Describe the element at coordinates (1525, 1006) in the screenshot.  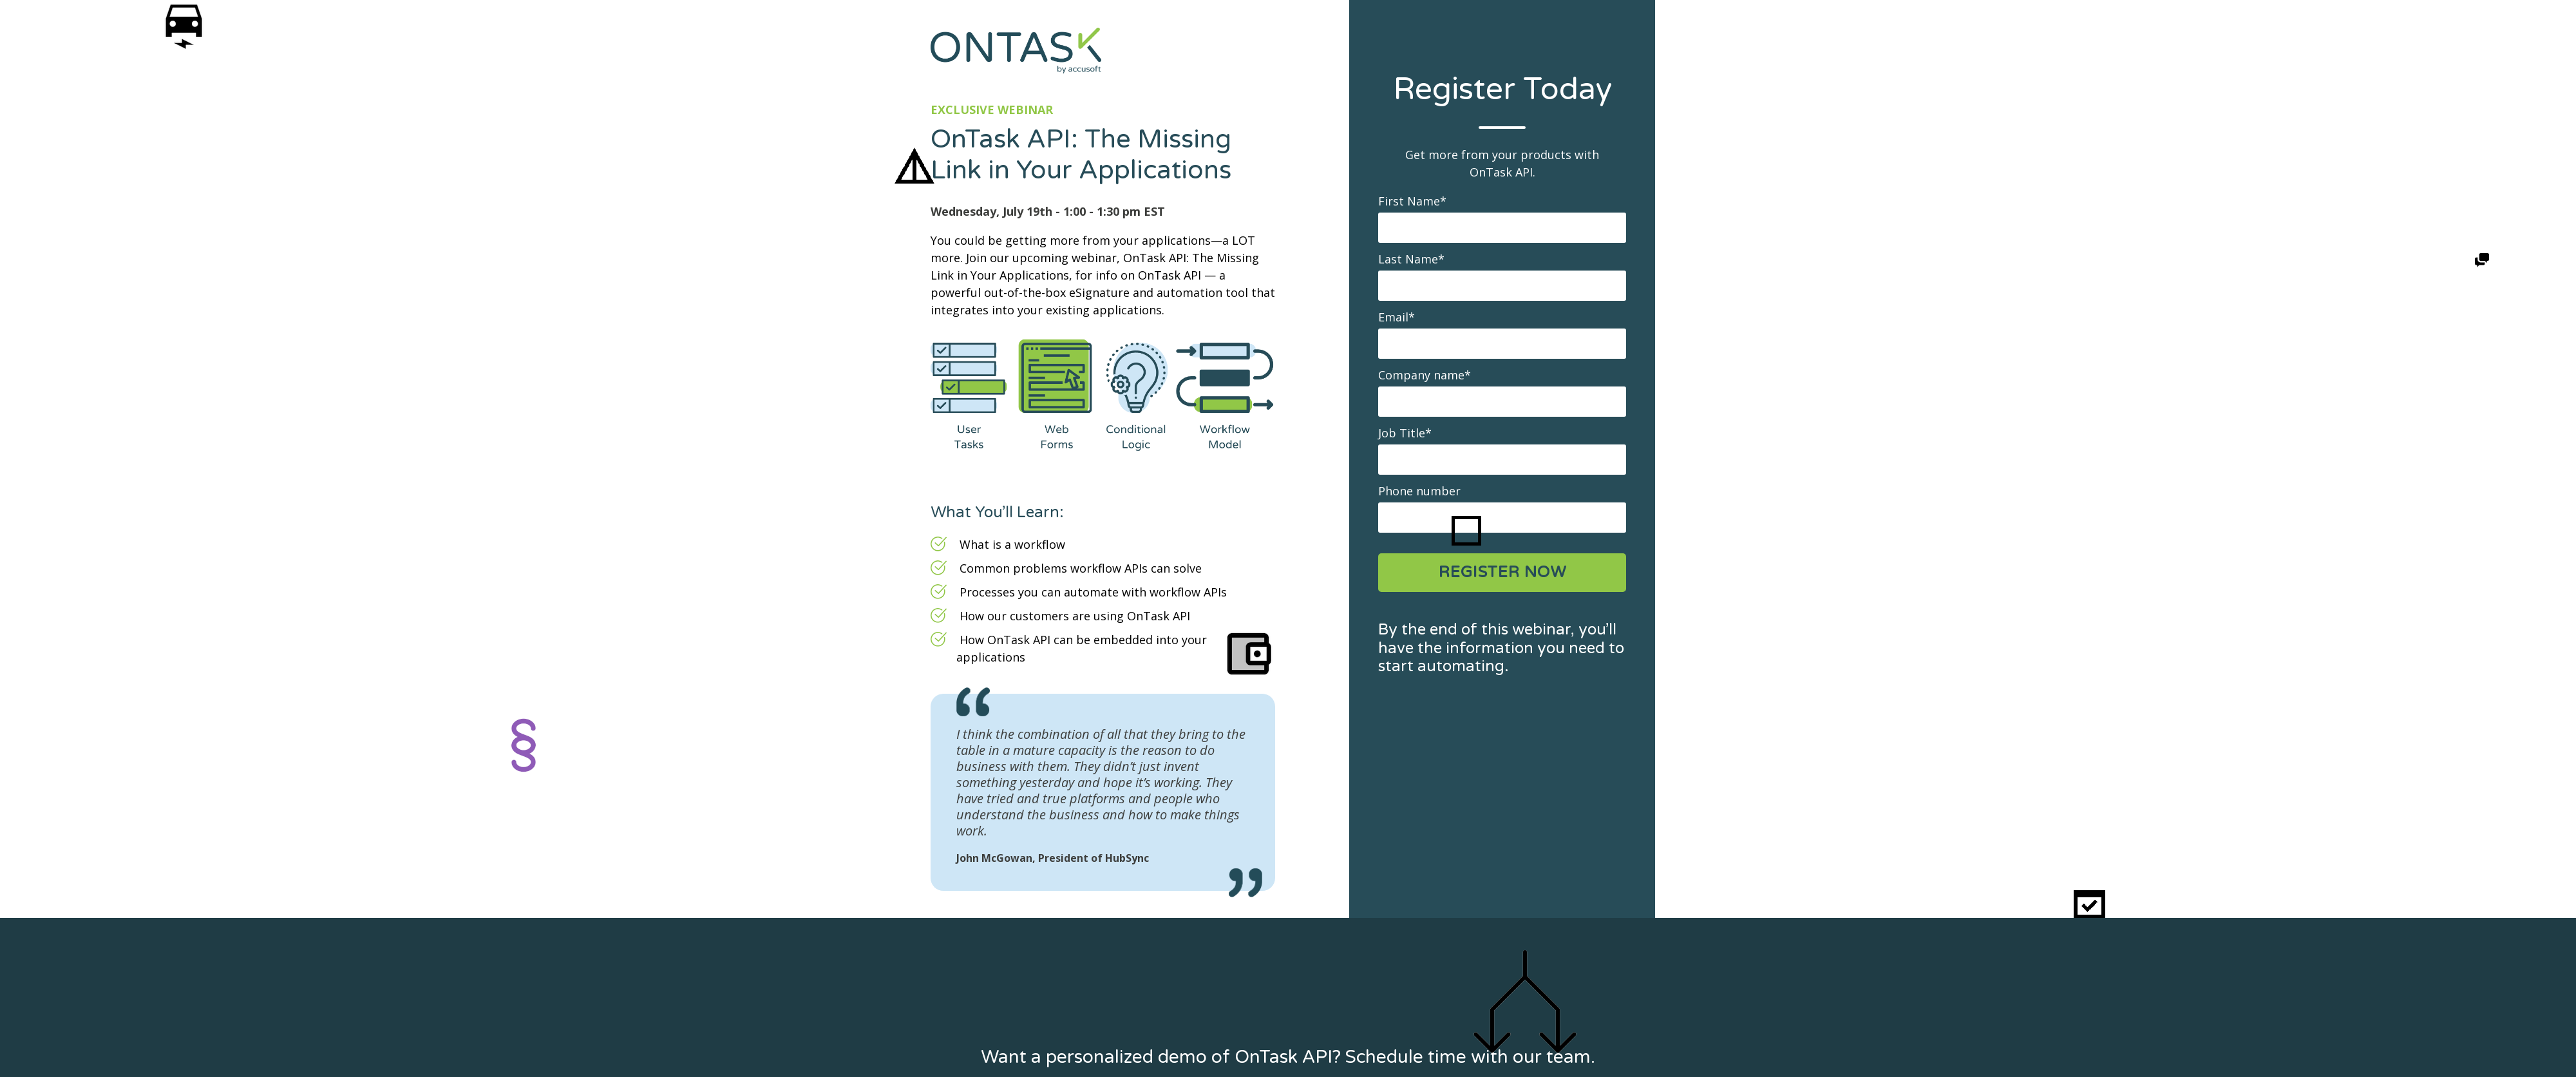
I see `split content into multiple paths` at that location.